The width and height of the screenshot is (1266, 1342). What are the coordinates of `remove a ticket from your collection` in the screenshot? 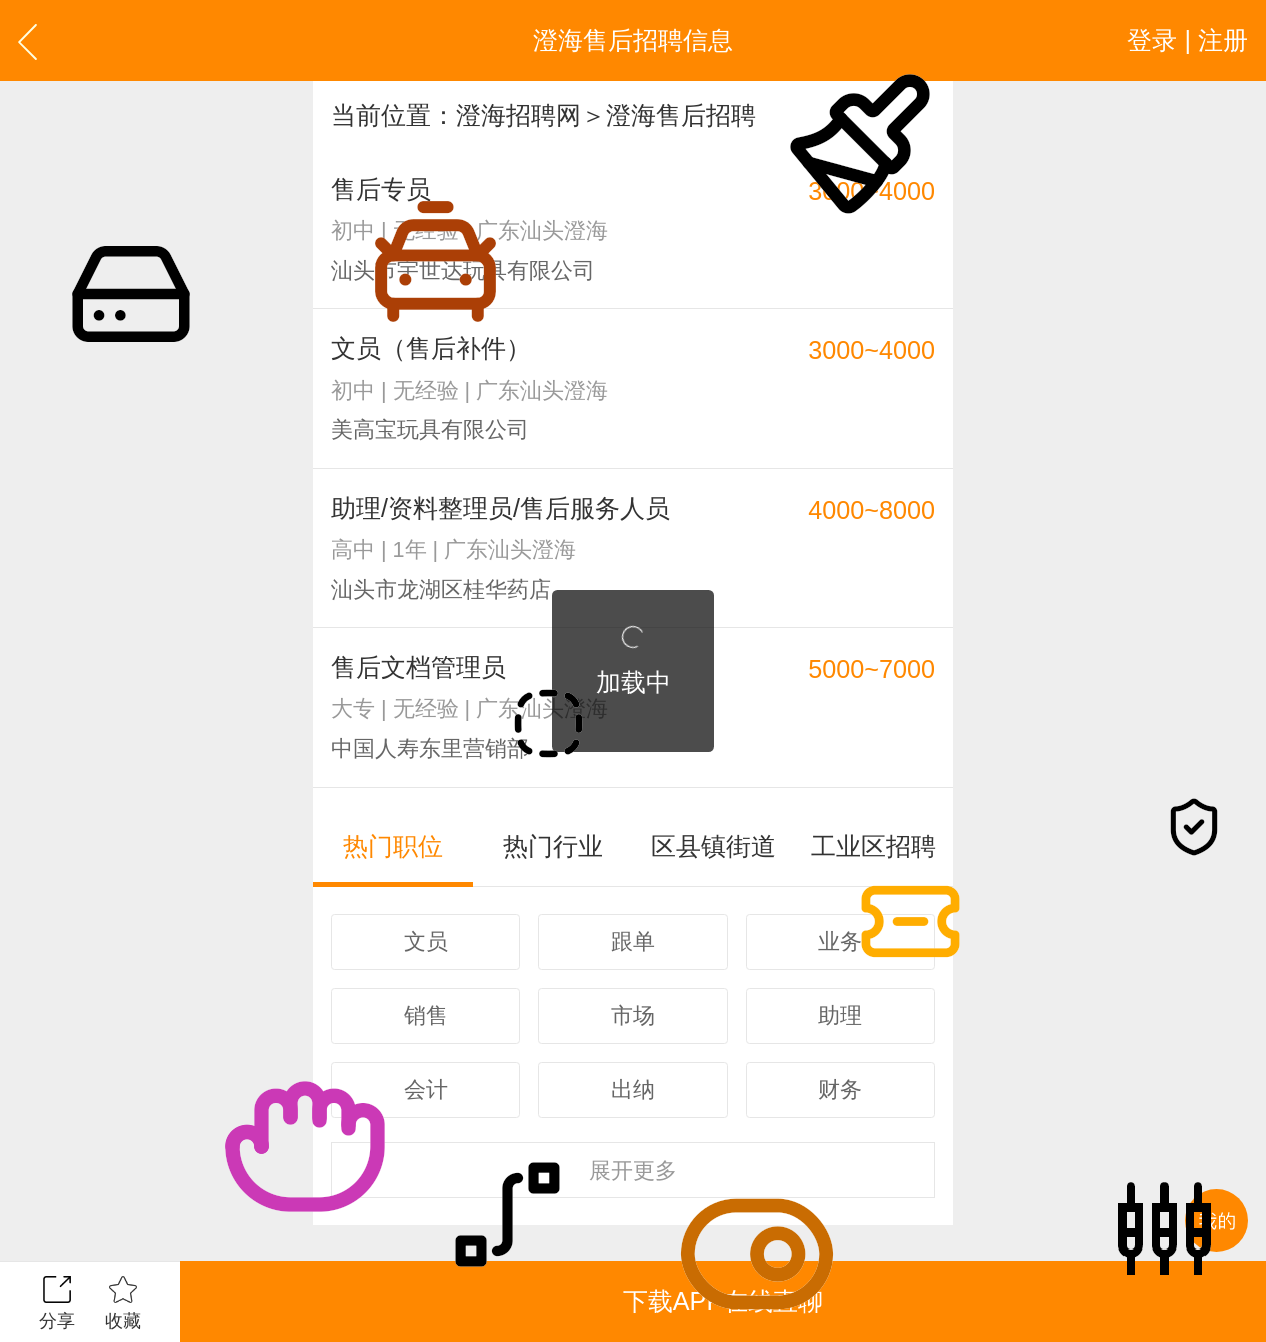 It's located at (910, 921).